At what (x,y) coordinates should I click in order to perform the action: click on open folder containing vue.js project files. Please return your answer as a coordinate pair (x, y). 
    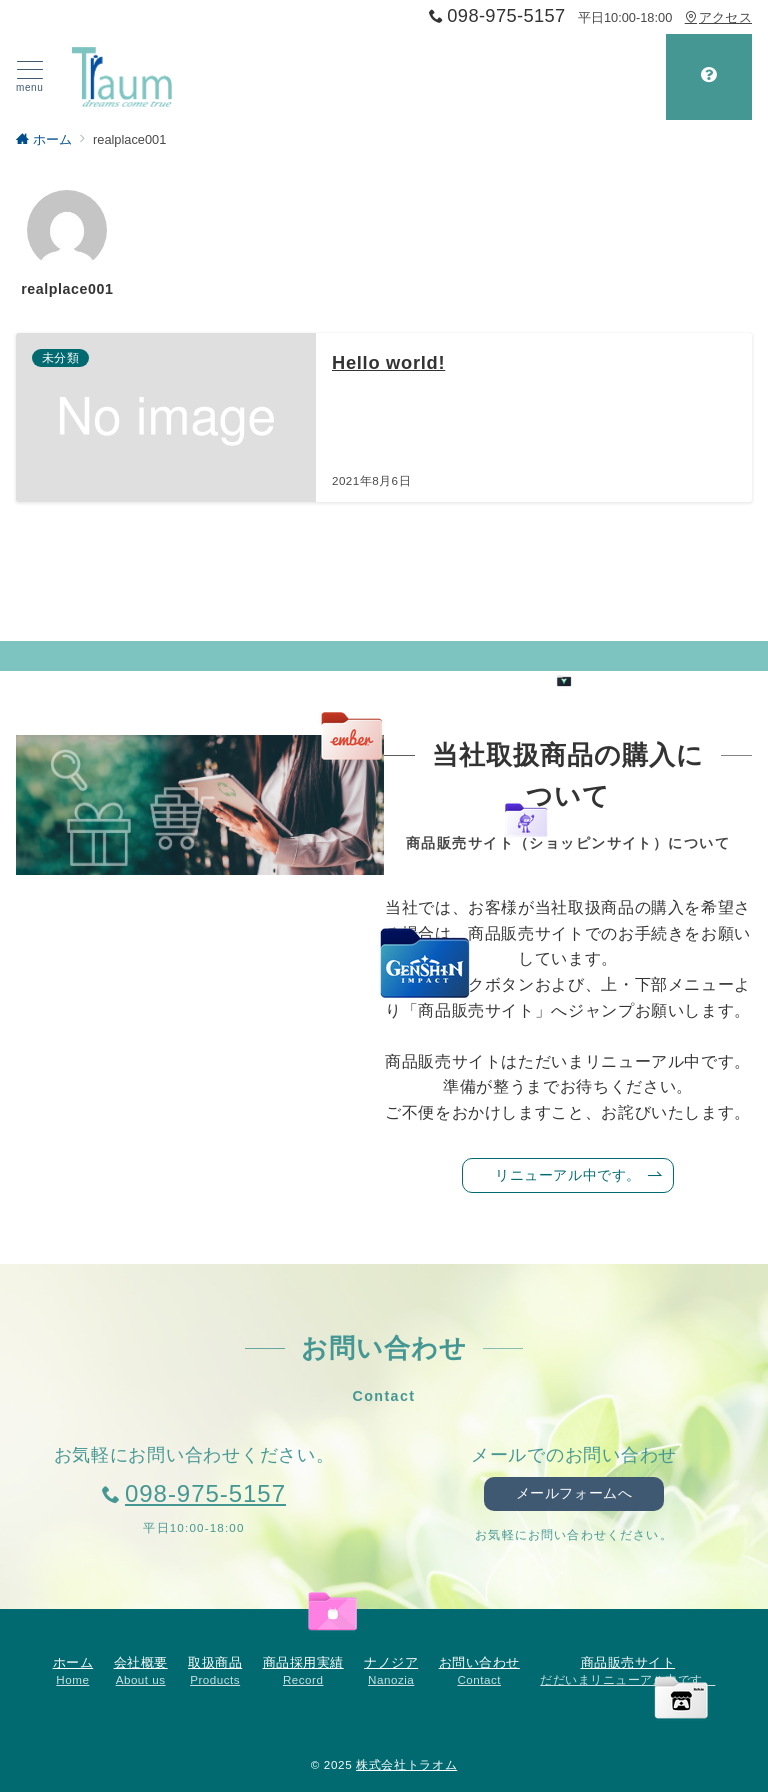
    Looking at the image, I should click on (564, 681).